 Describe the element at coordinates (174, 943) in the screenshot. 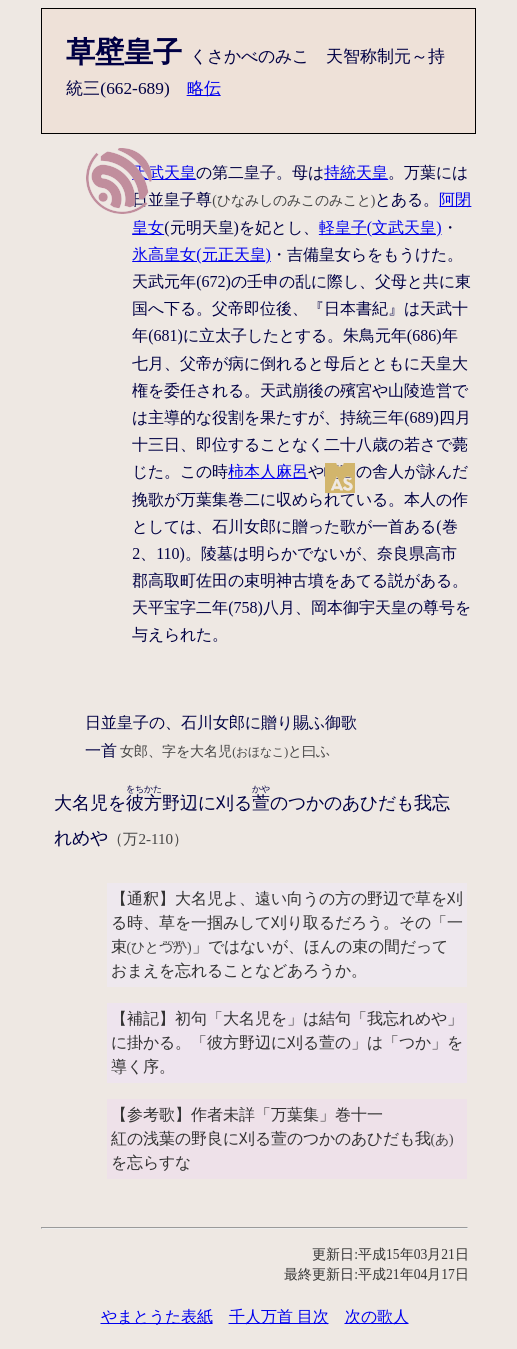

I see `PlayStation Vita brand logo` at that location.